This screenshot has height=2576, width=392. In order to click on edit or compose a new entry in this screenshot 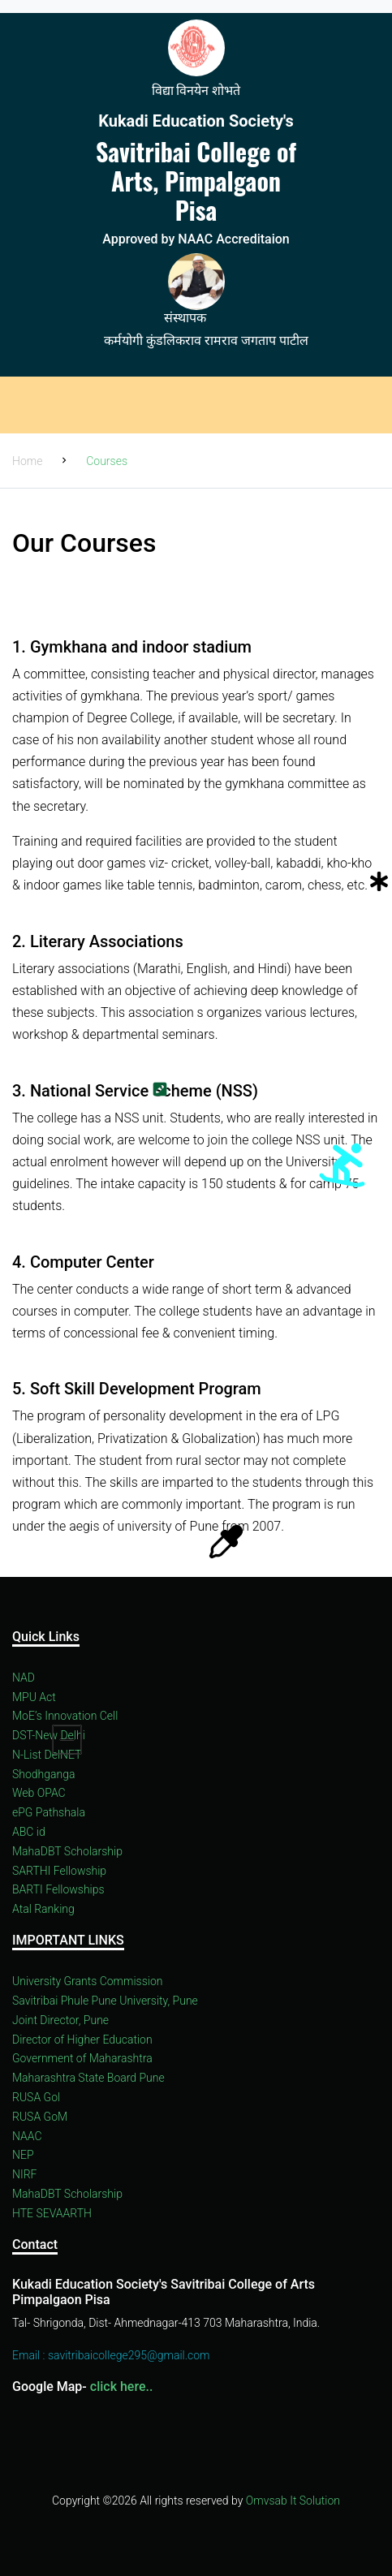, I will do `click(160, 1089)`.